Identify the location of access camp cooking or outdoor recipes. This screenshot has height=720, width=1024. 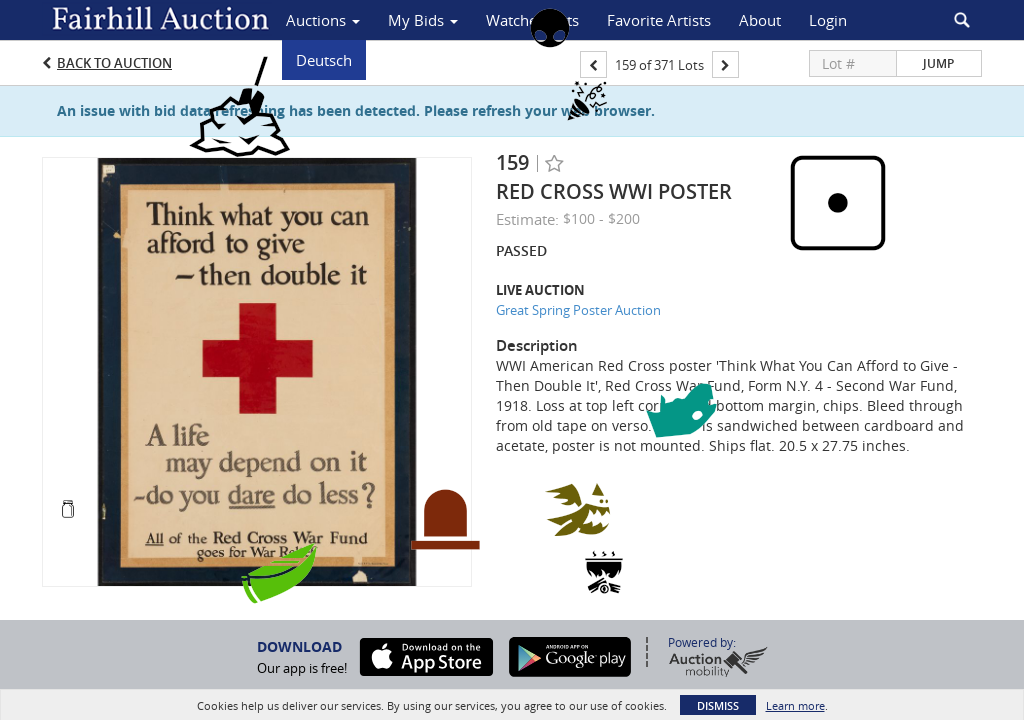
(604, 572).